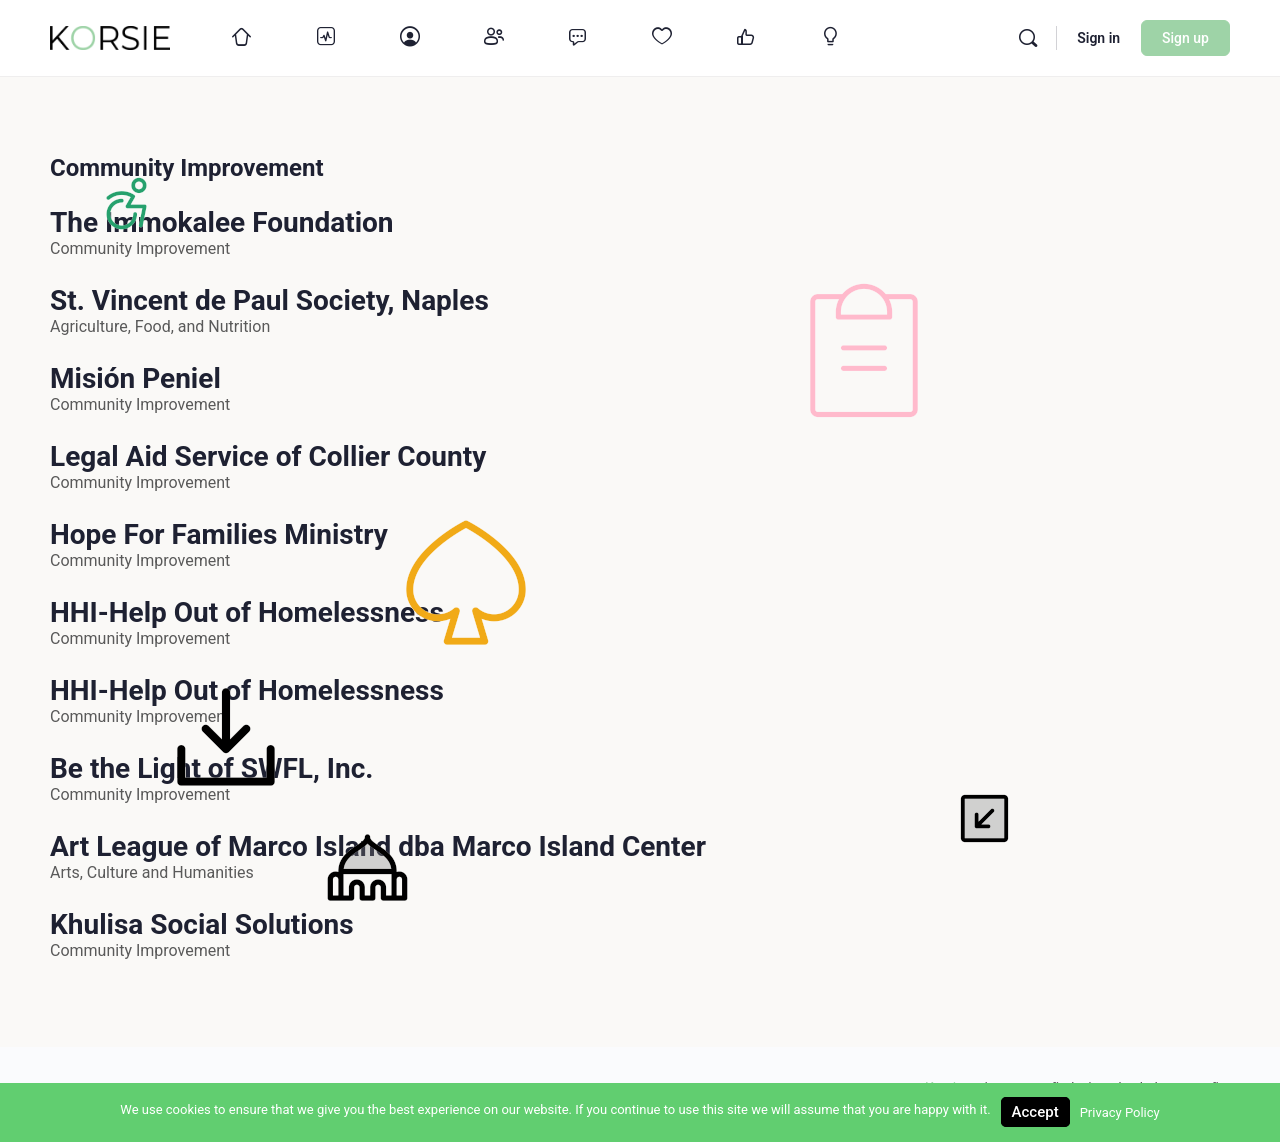  What do you see at coordinates (466, 585) in the screenshot?
I see `spade suit symbol for card games` at bounding box center [466, 585].